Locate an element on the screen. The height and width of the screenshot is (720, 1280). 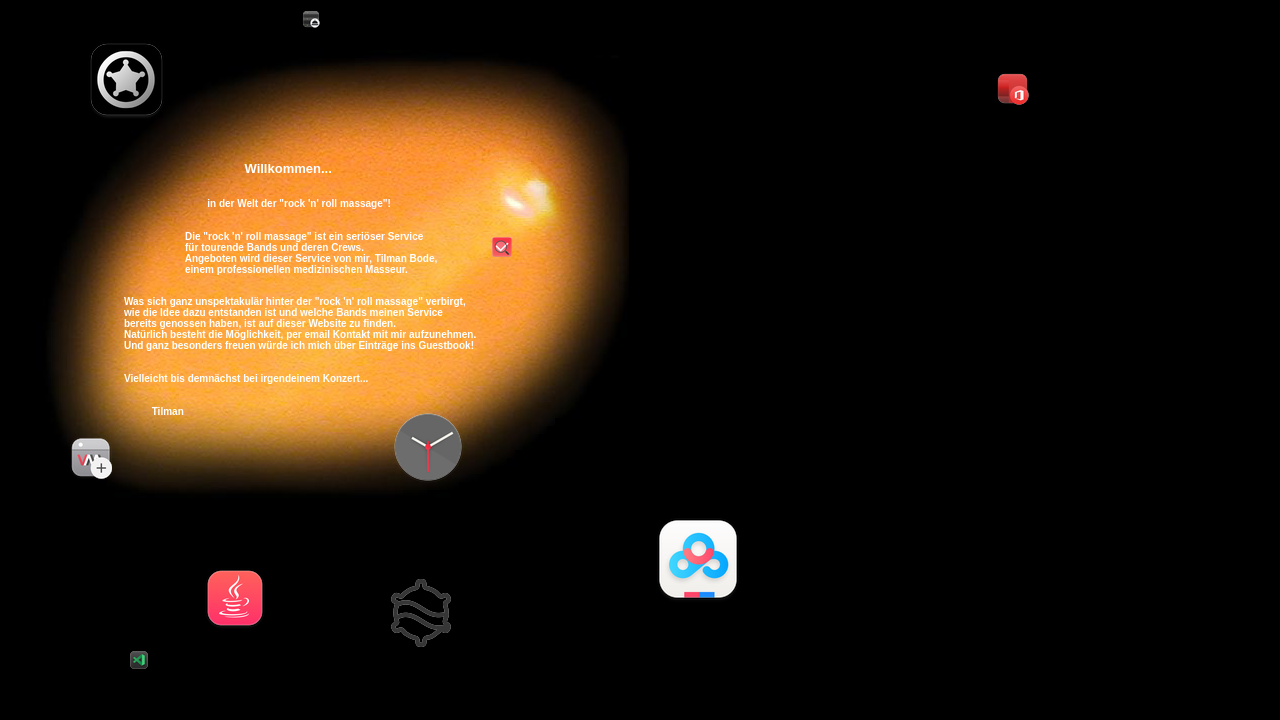
create a new virtual machine is located at coordinates (91, 458).